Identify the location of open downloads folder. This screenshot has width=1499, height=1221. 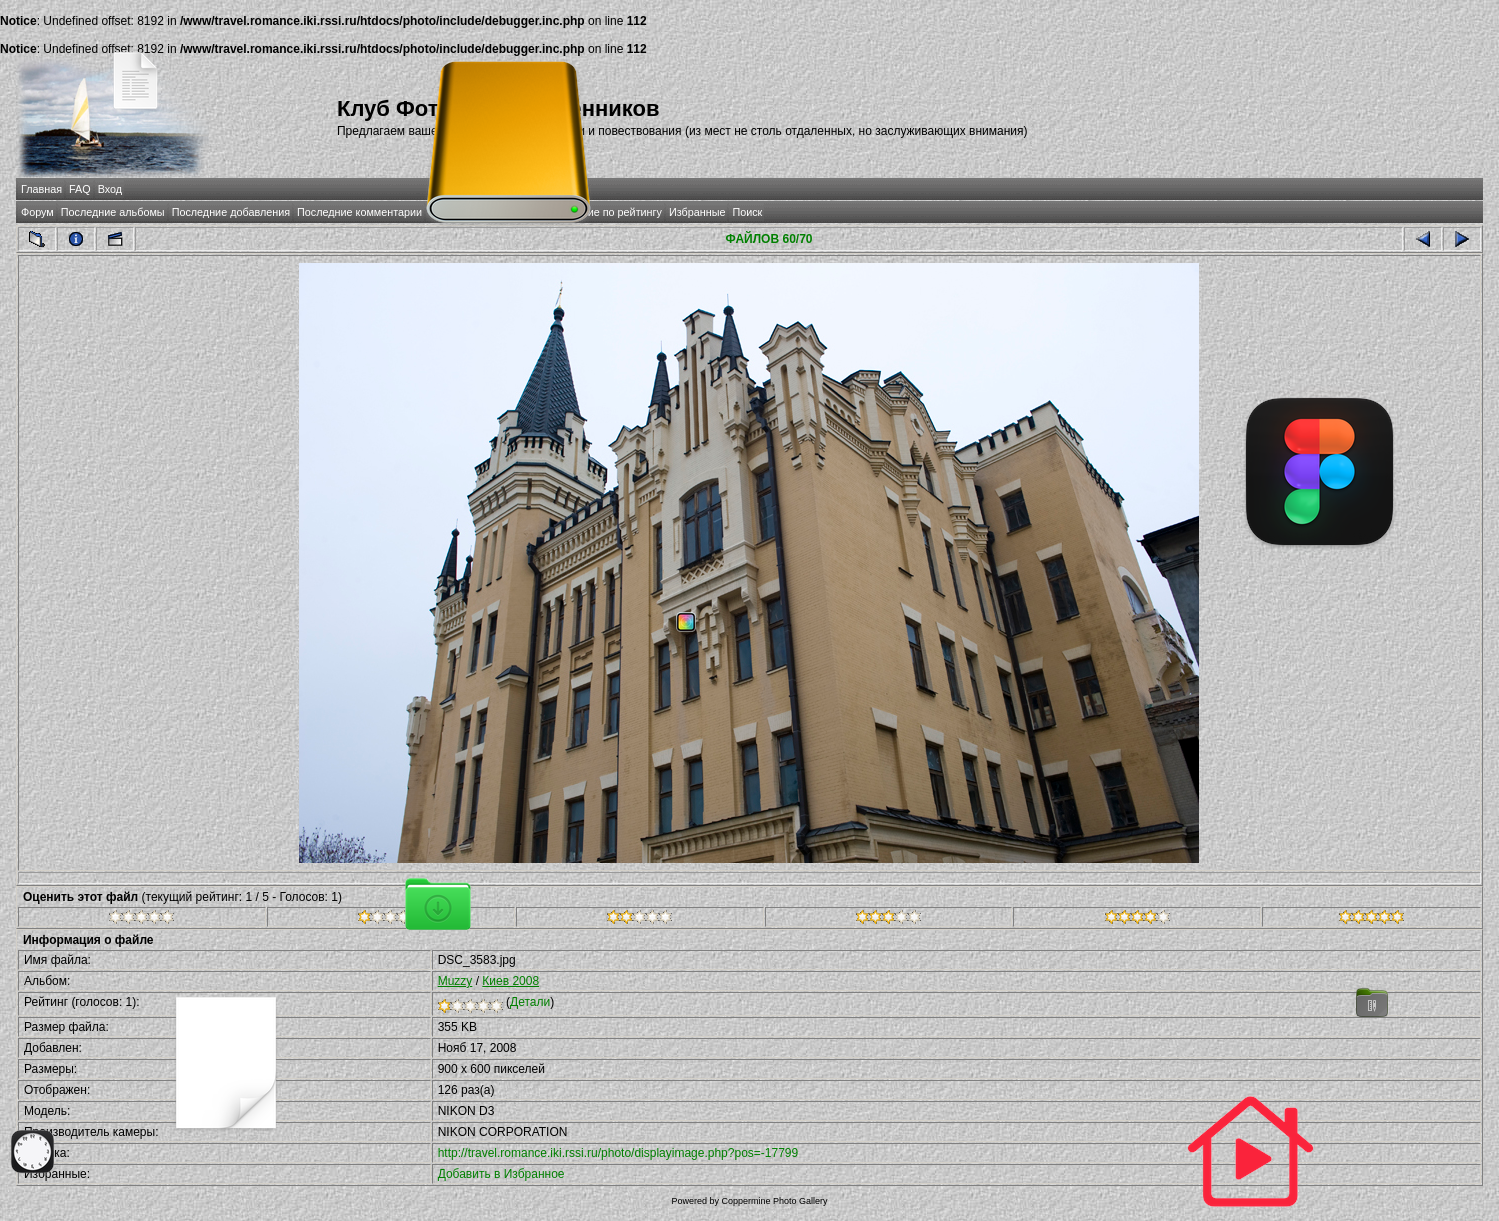
(438, 904).